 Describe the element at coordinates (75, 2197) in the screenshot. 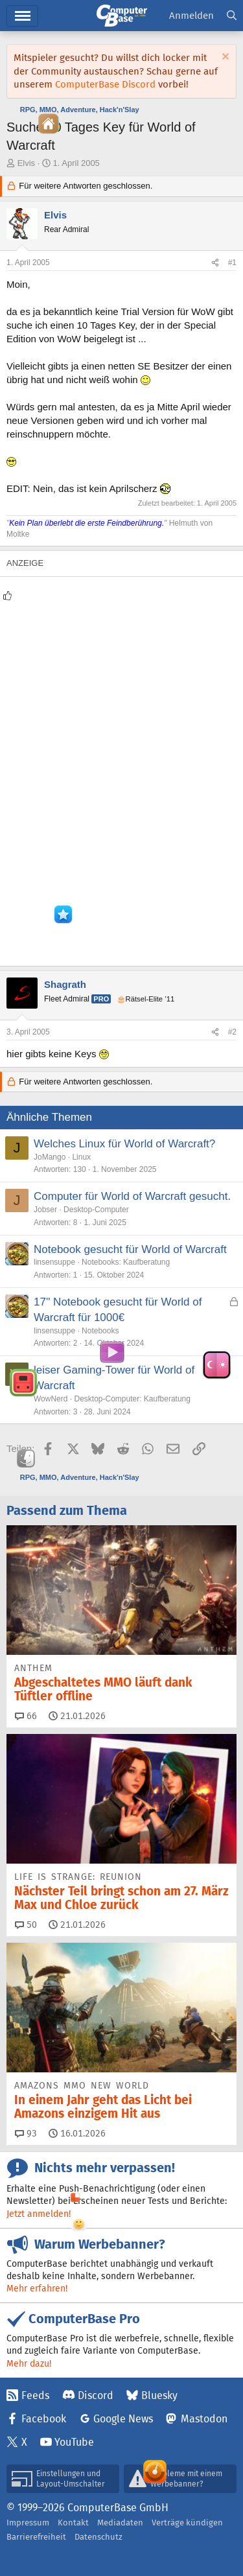

I see `switch to the top-right workspace` at that location.